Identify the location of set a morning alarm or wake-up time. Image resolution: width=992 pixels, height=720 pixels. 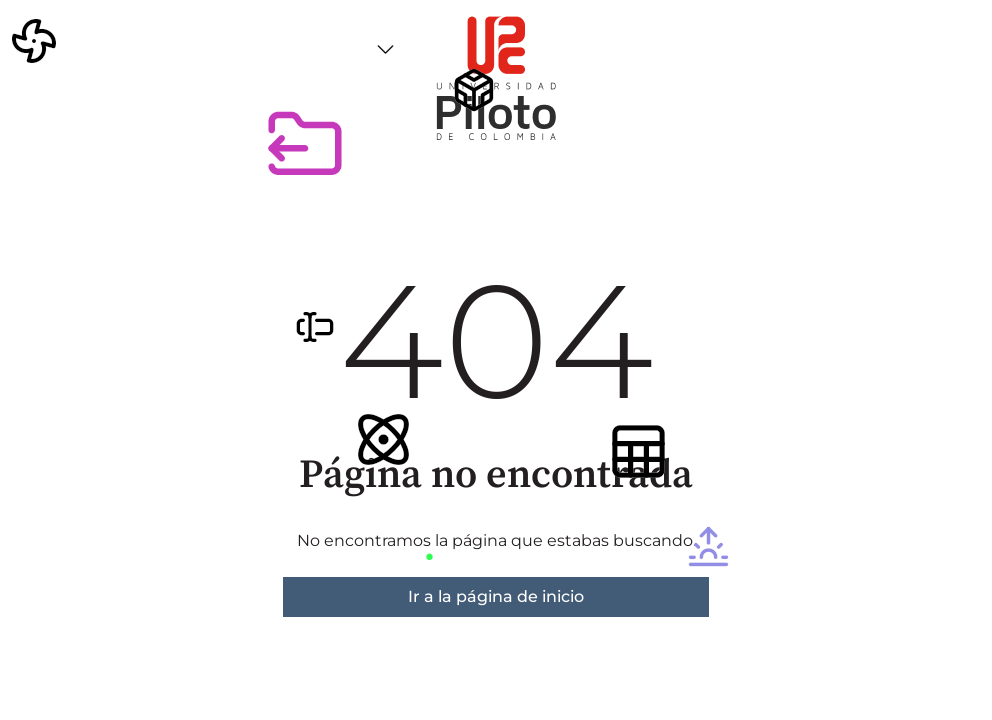
(708, 546).